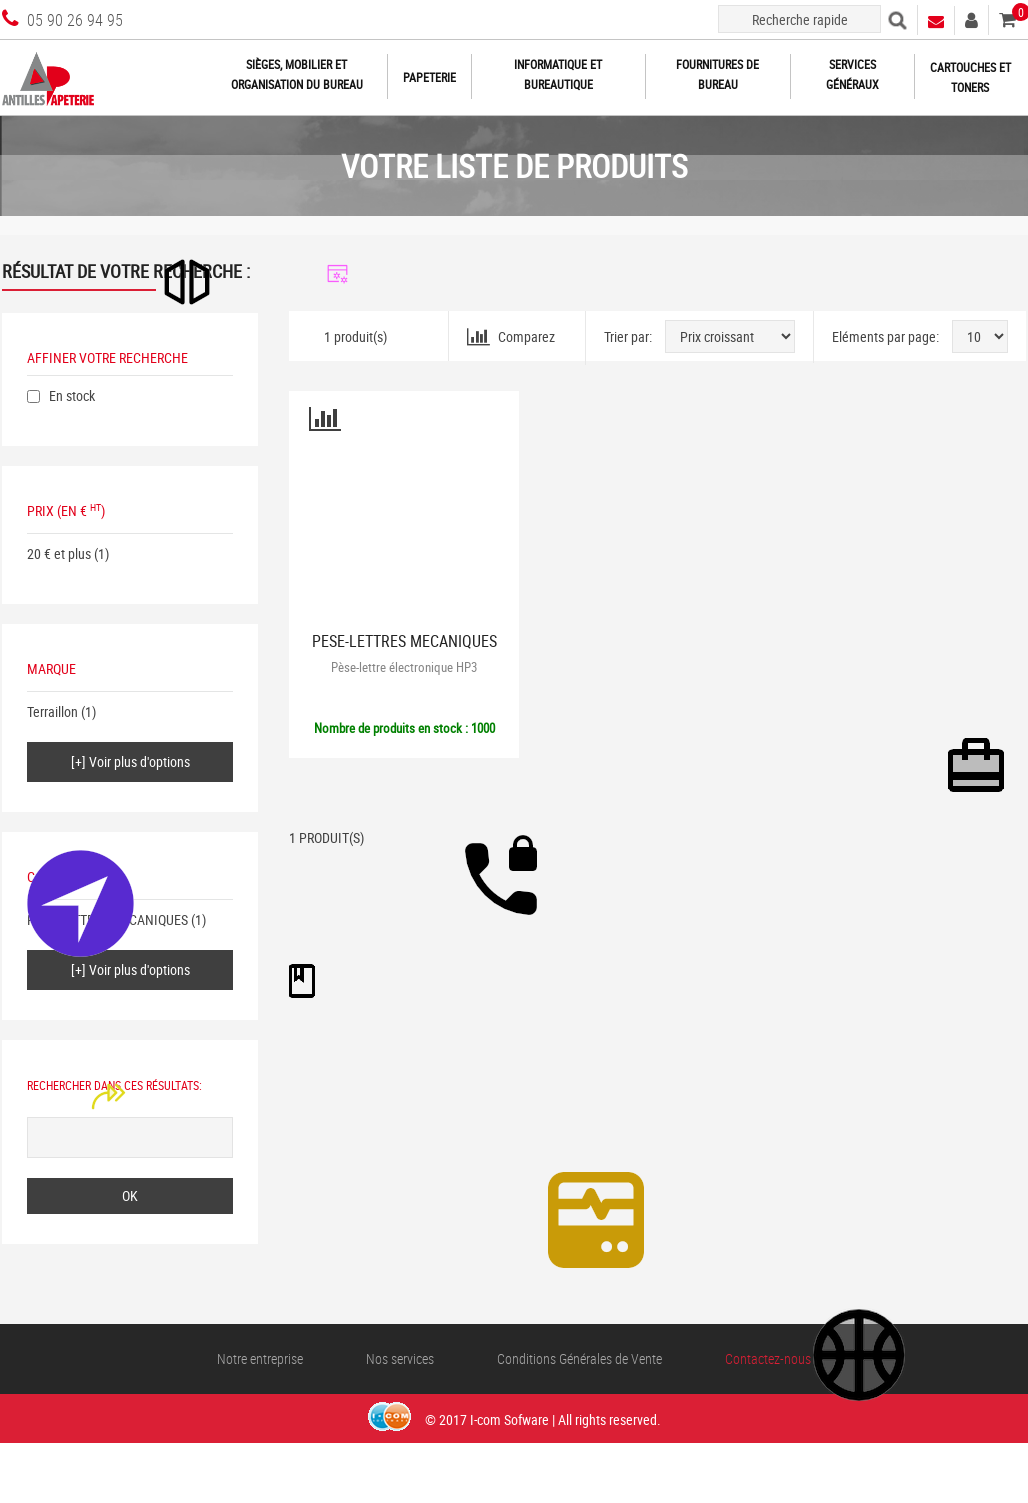 The width and height of the screenshot is (1028, 1503). What do you see at coordinates (187, 282) in the screenshot?
I see `MetaBrainz logo` at bounding box center [187, 282].